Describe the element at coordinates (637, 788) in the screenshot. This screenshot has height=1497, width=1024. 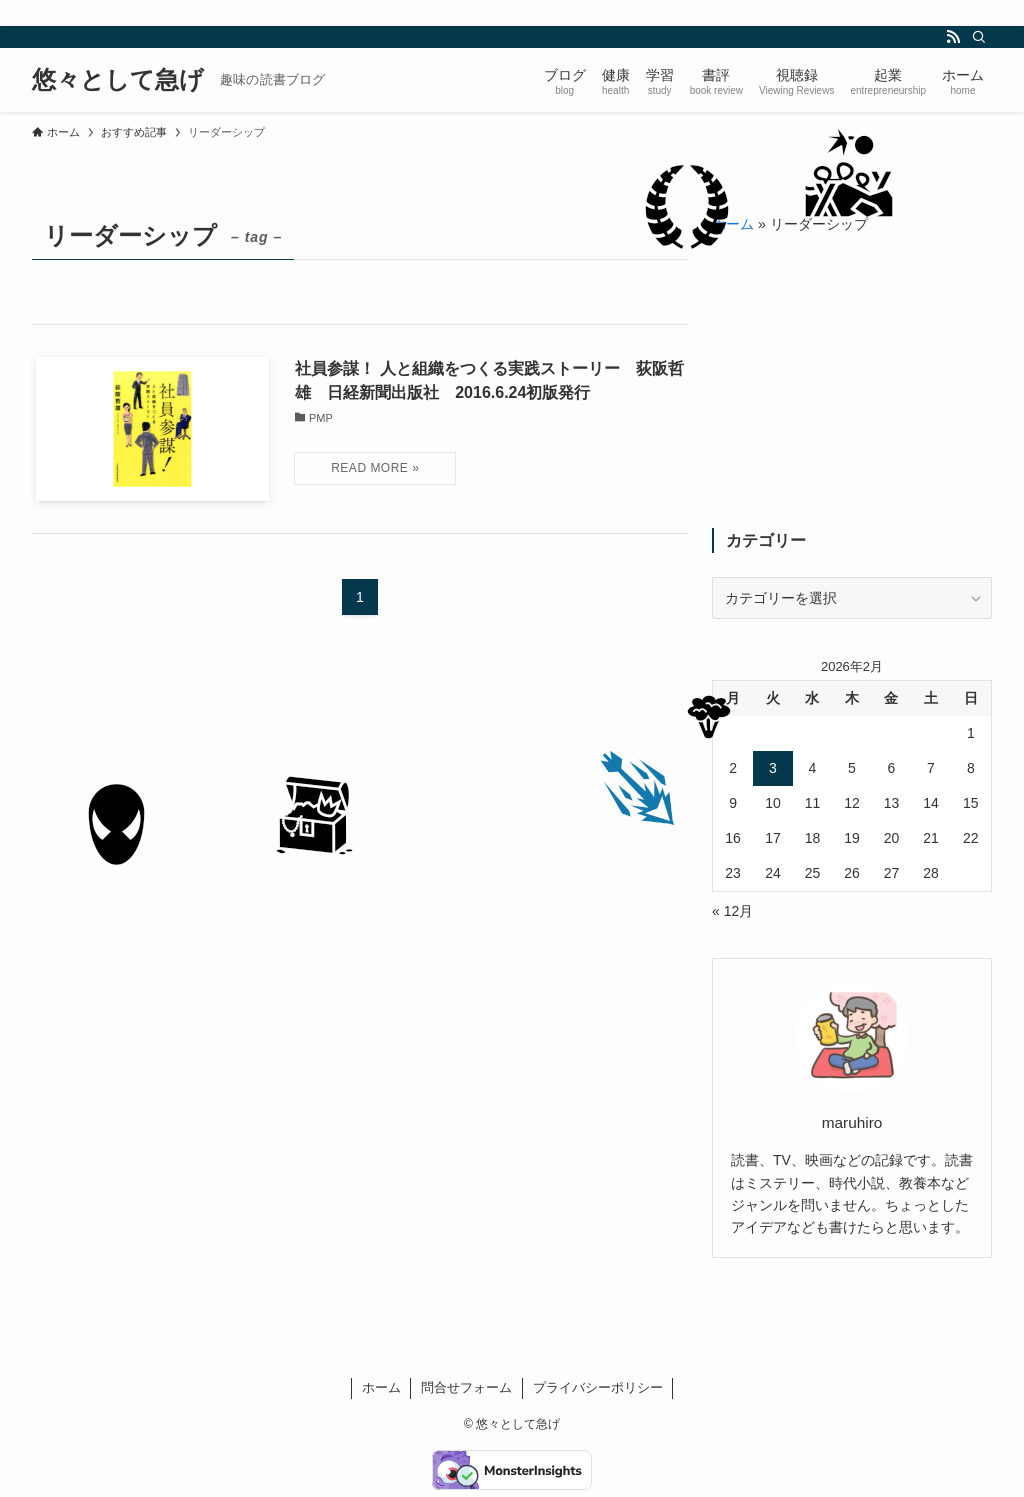
I see `indicates a power attack or special ability in a game` at that location.